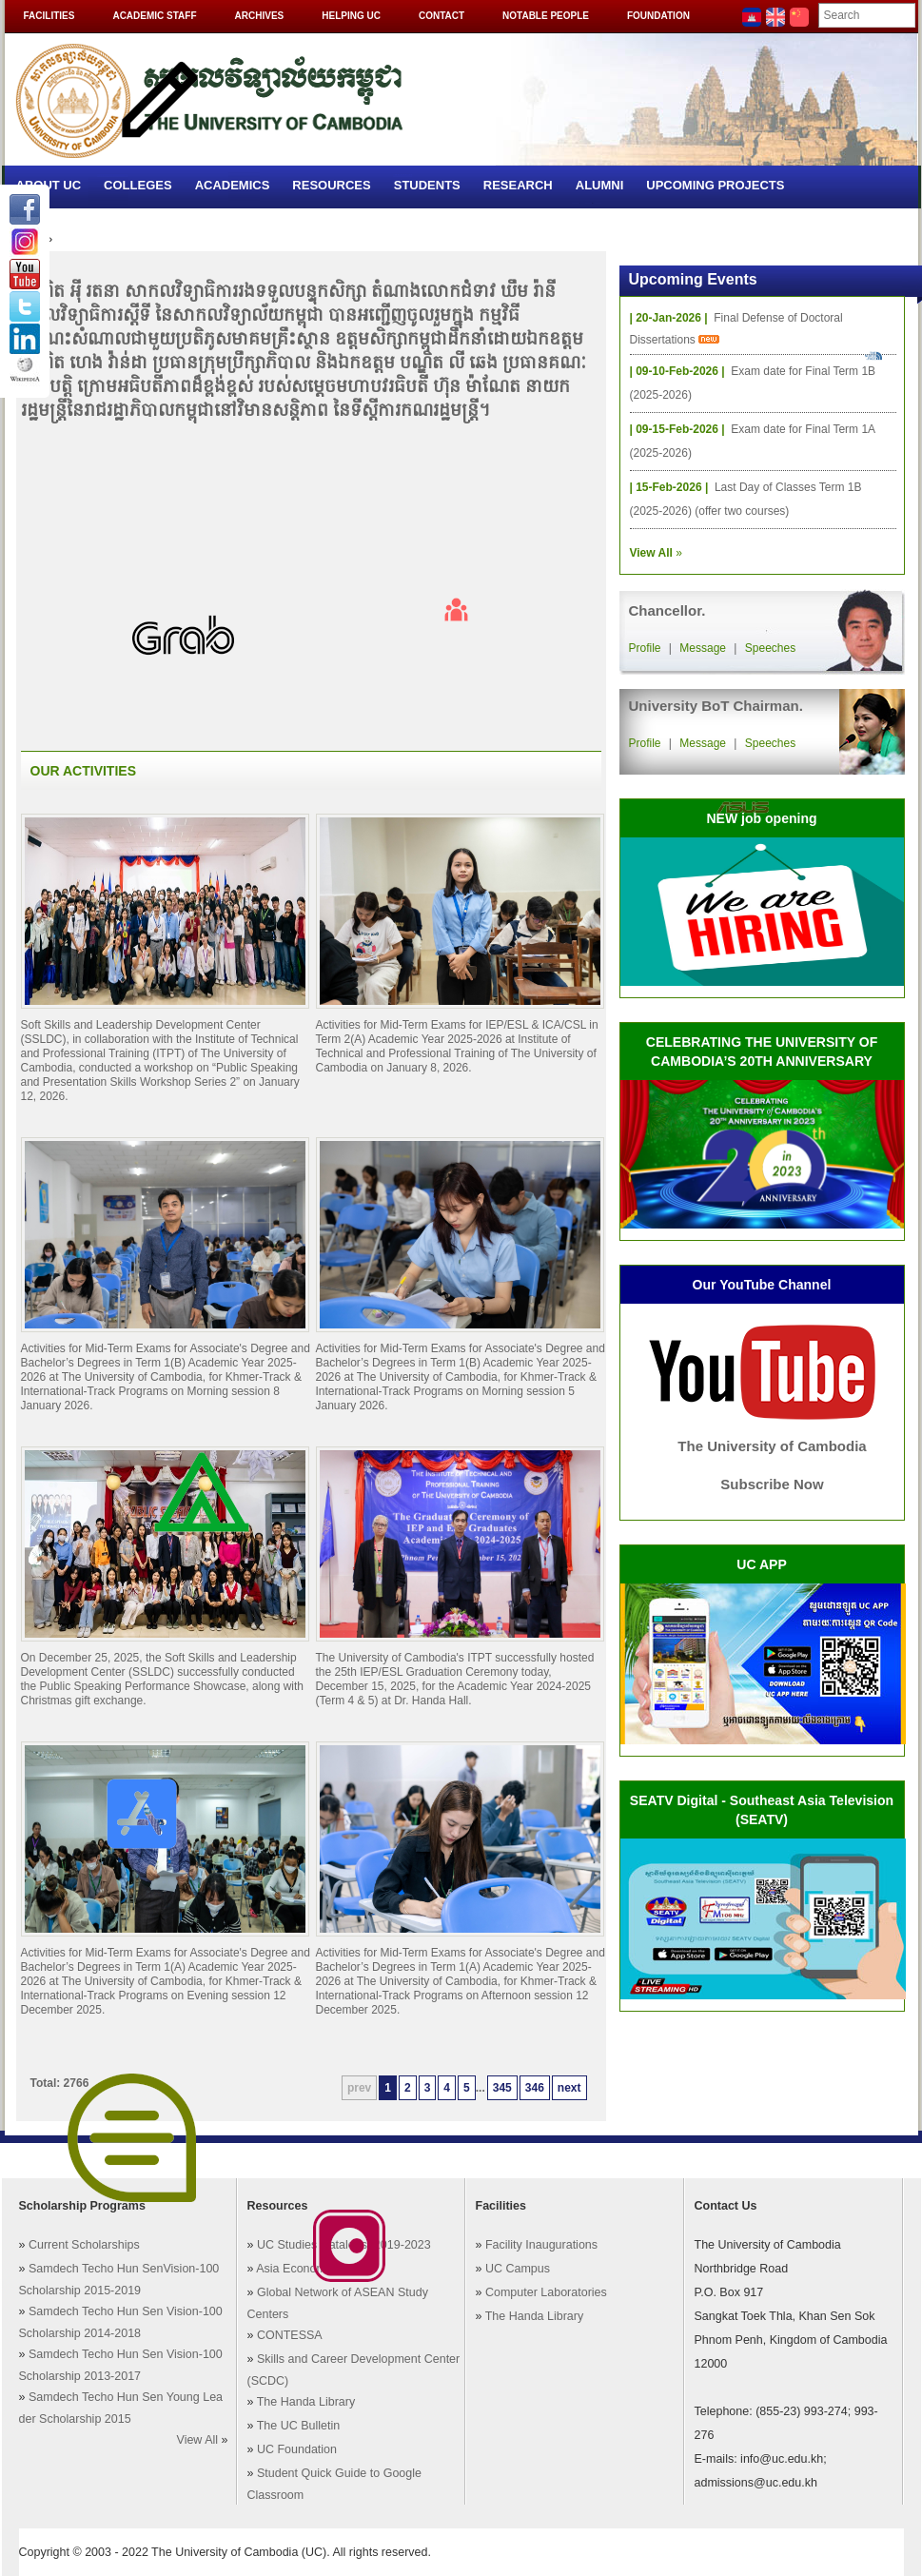  What do you see at coordinates (873, 356) in the screenshot?
I see `The North Face brand logo` at bounding box center [873, 356].